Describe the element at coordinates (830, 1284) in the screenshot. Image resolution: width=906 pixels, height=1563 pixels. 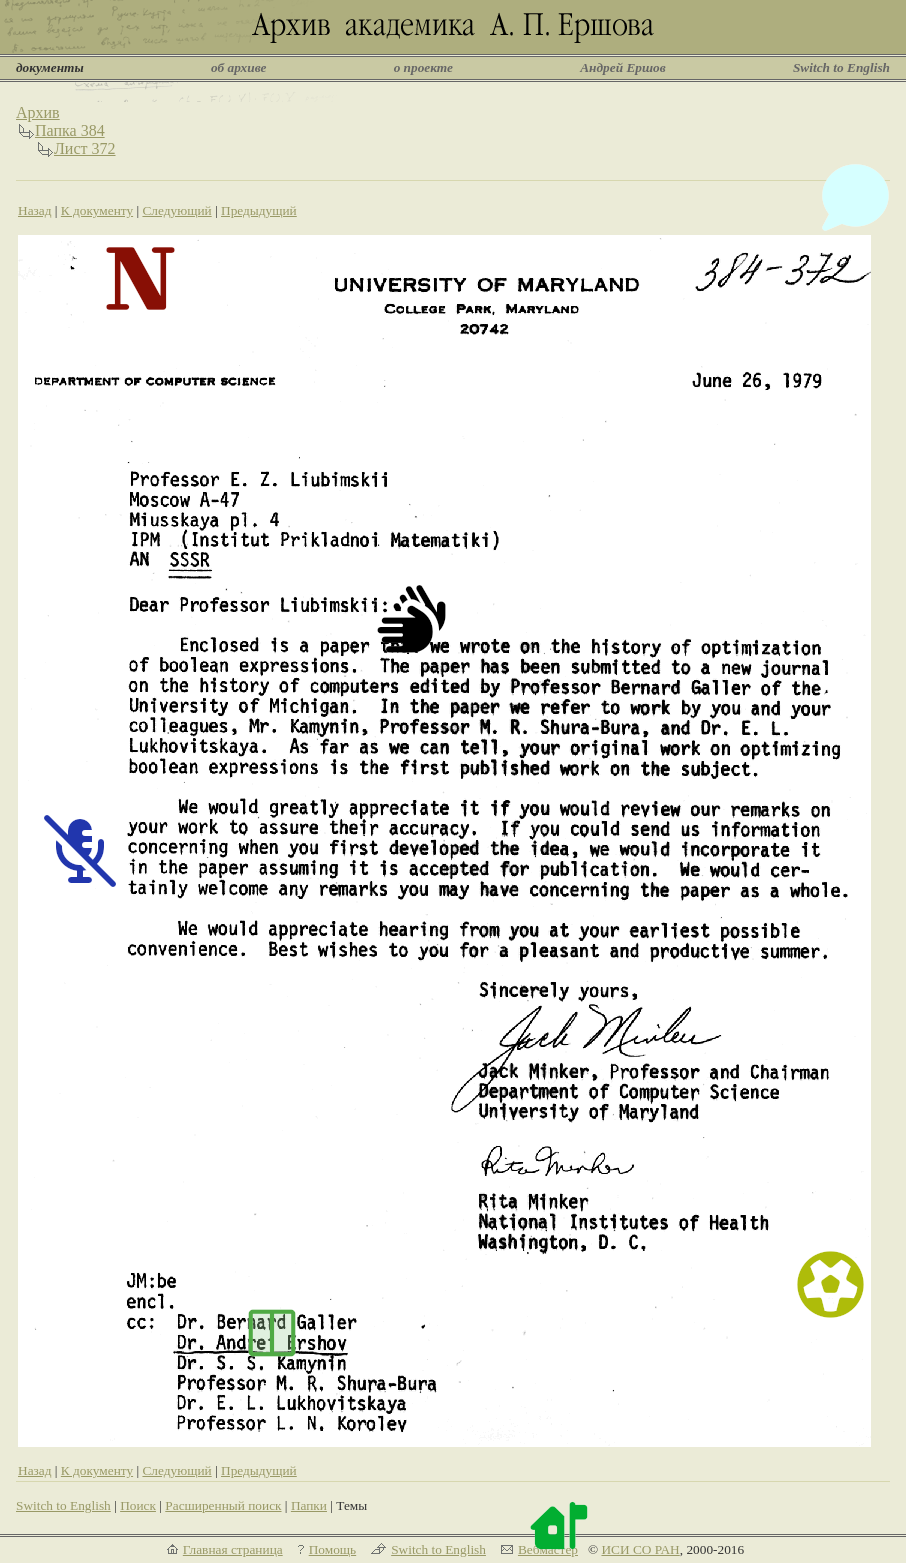
I see `access sports or soccer-related content` at that location.